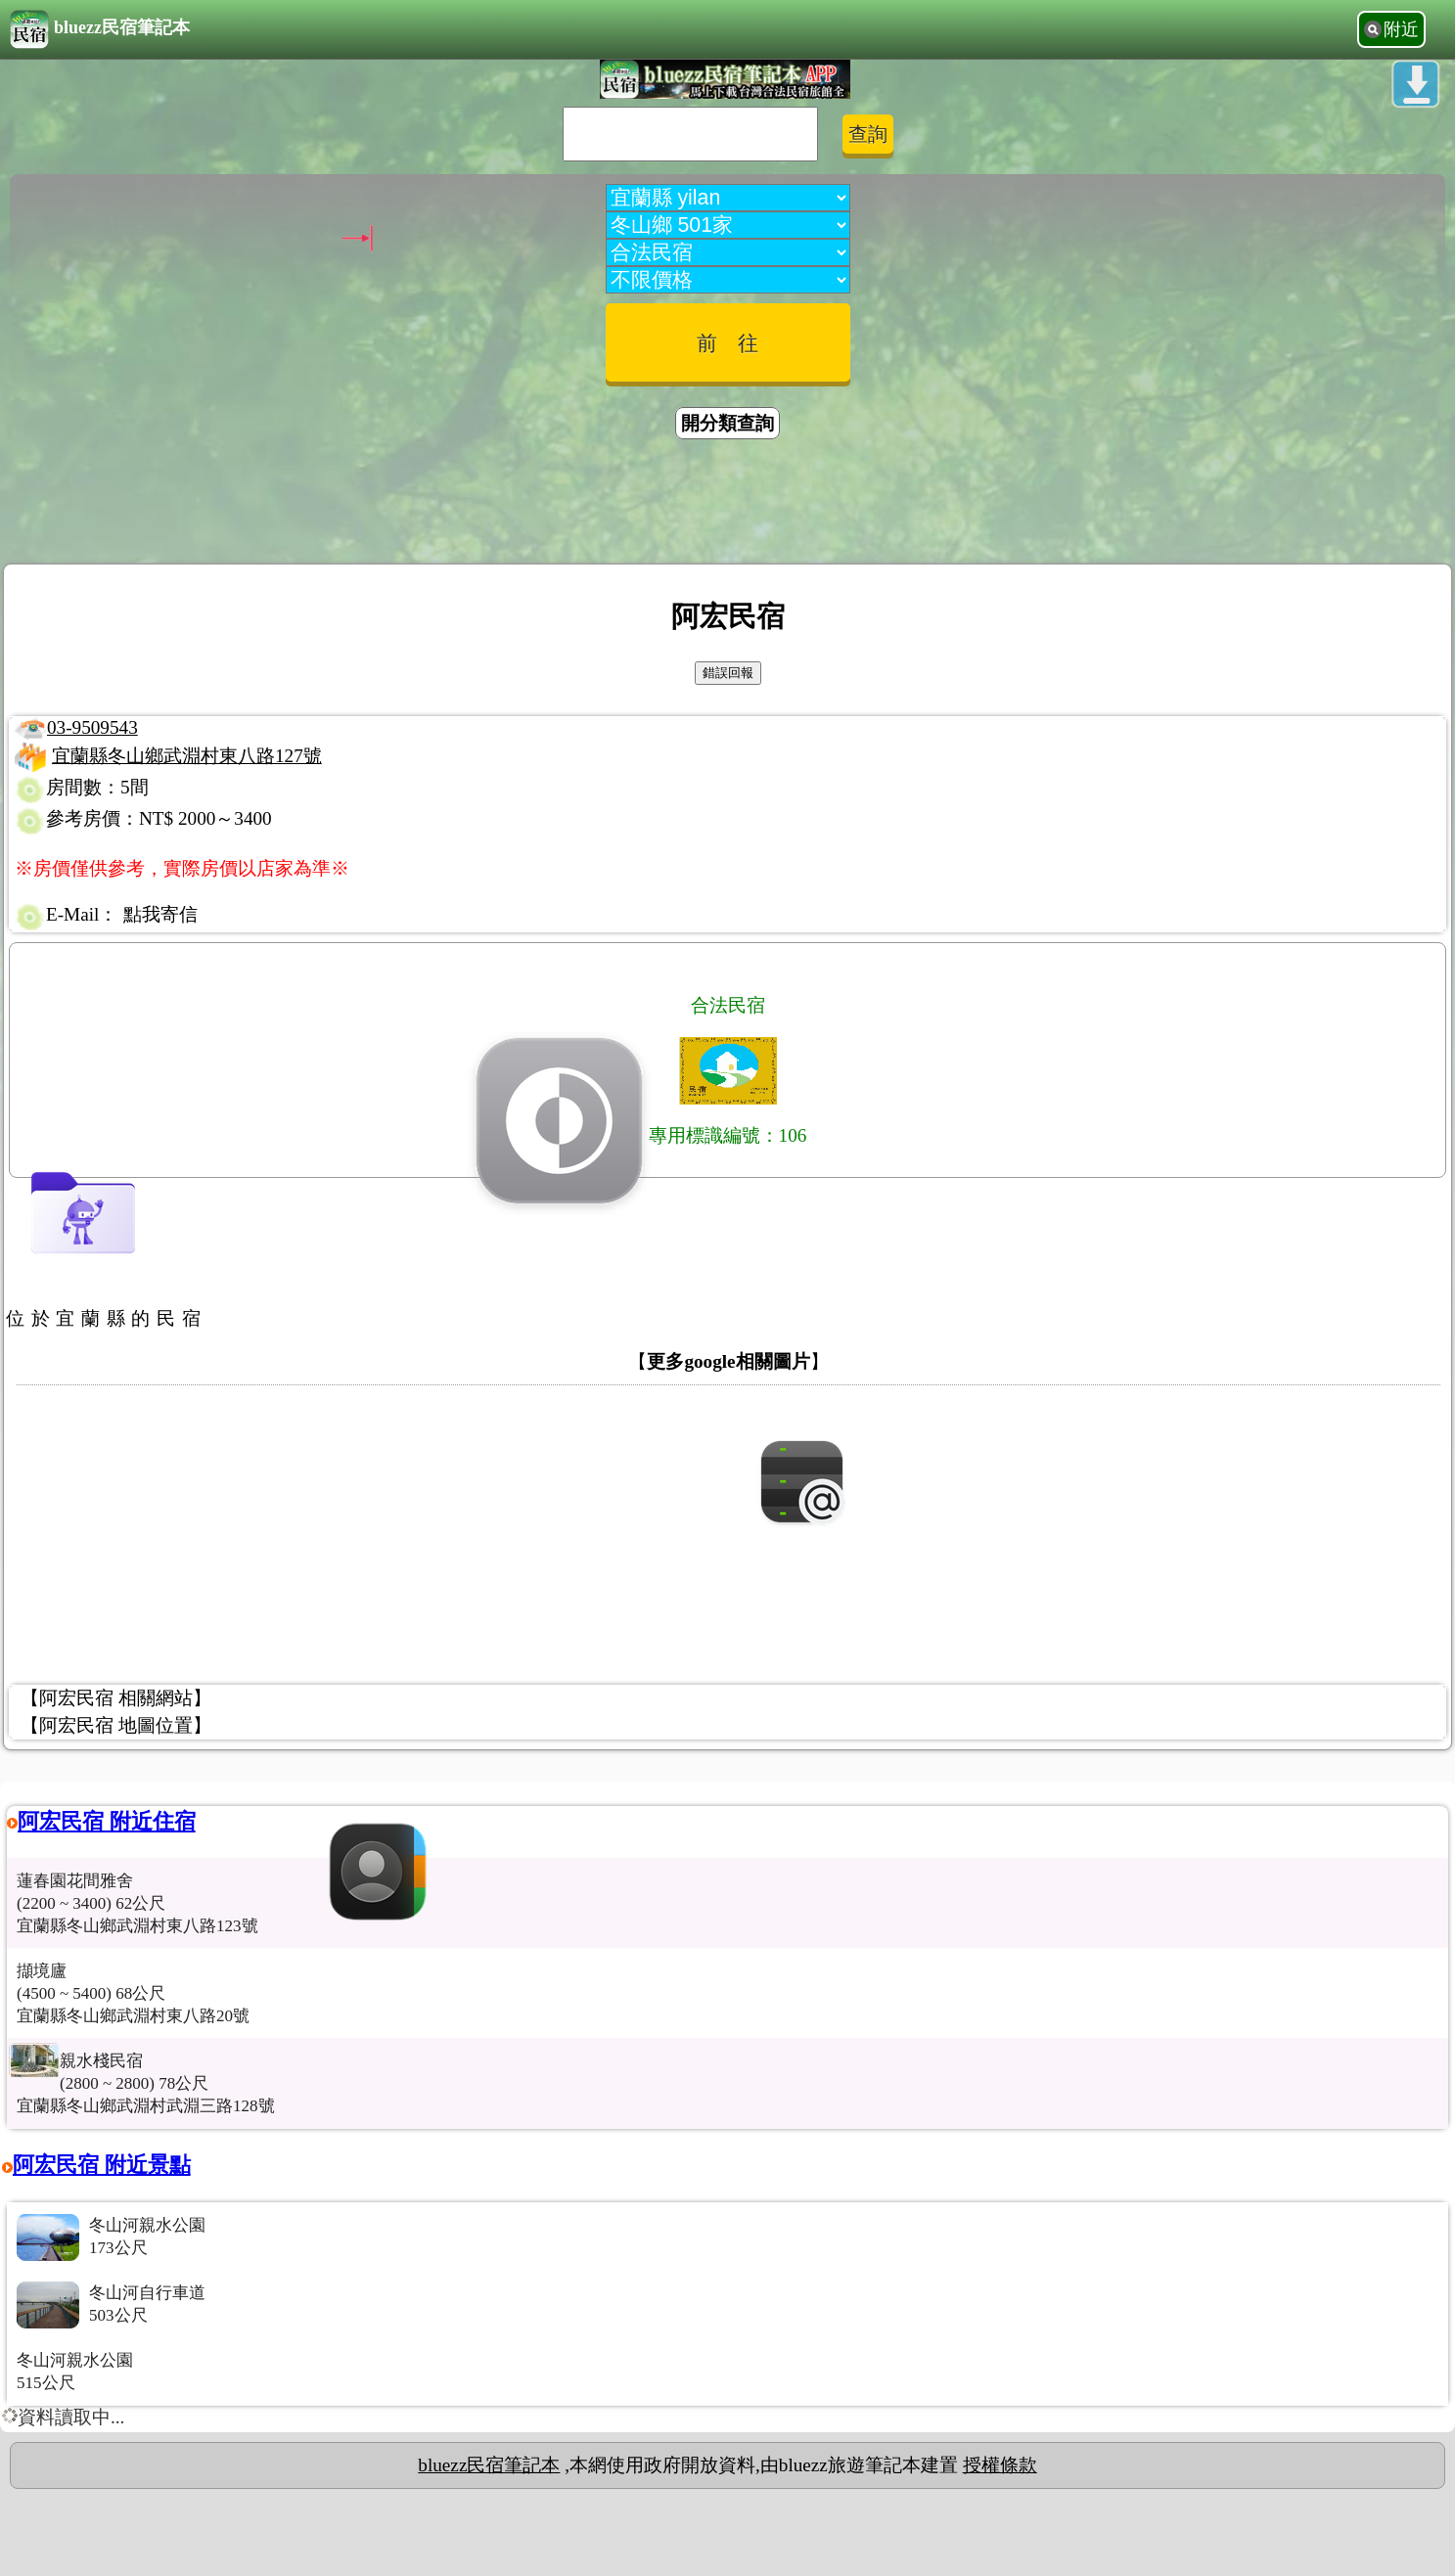  I want to click on open the contacts app, so click(378, 1872).